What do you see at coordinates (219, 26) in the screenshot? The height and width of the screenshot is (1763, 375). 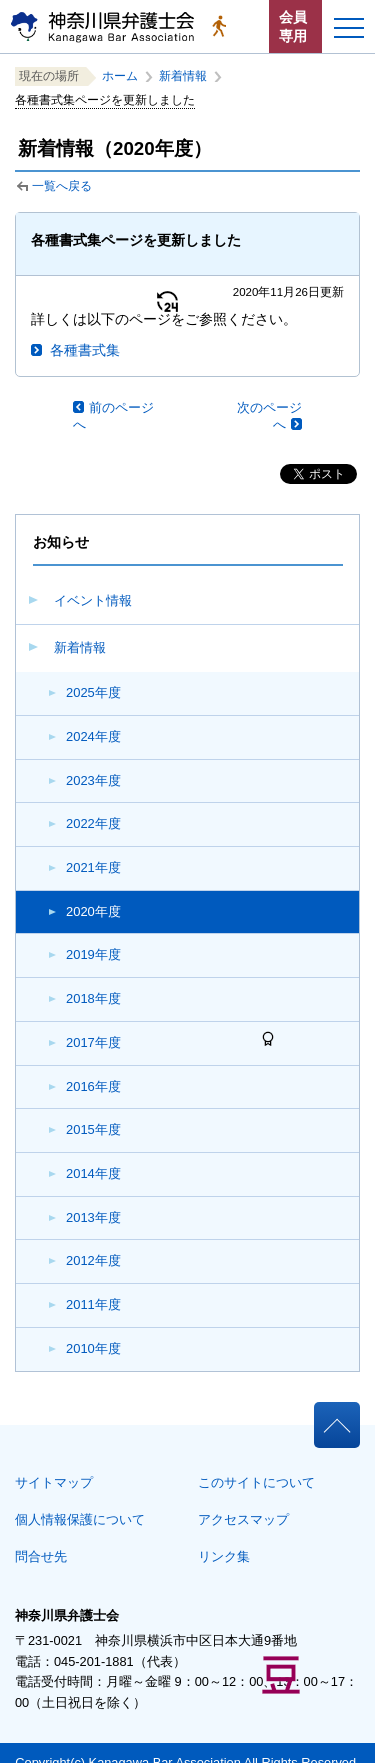 I see `select walking directions` at bounding box center [219, 26].